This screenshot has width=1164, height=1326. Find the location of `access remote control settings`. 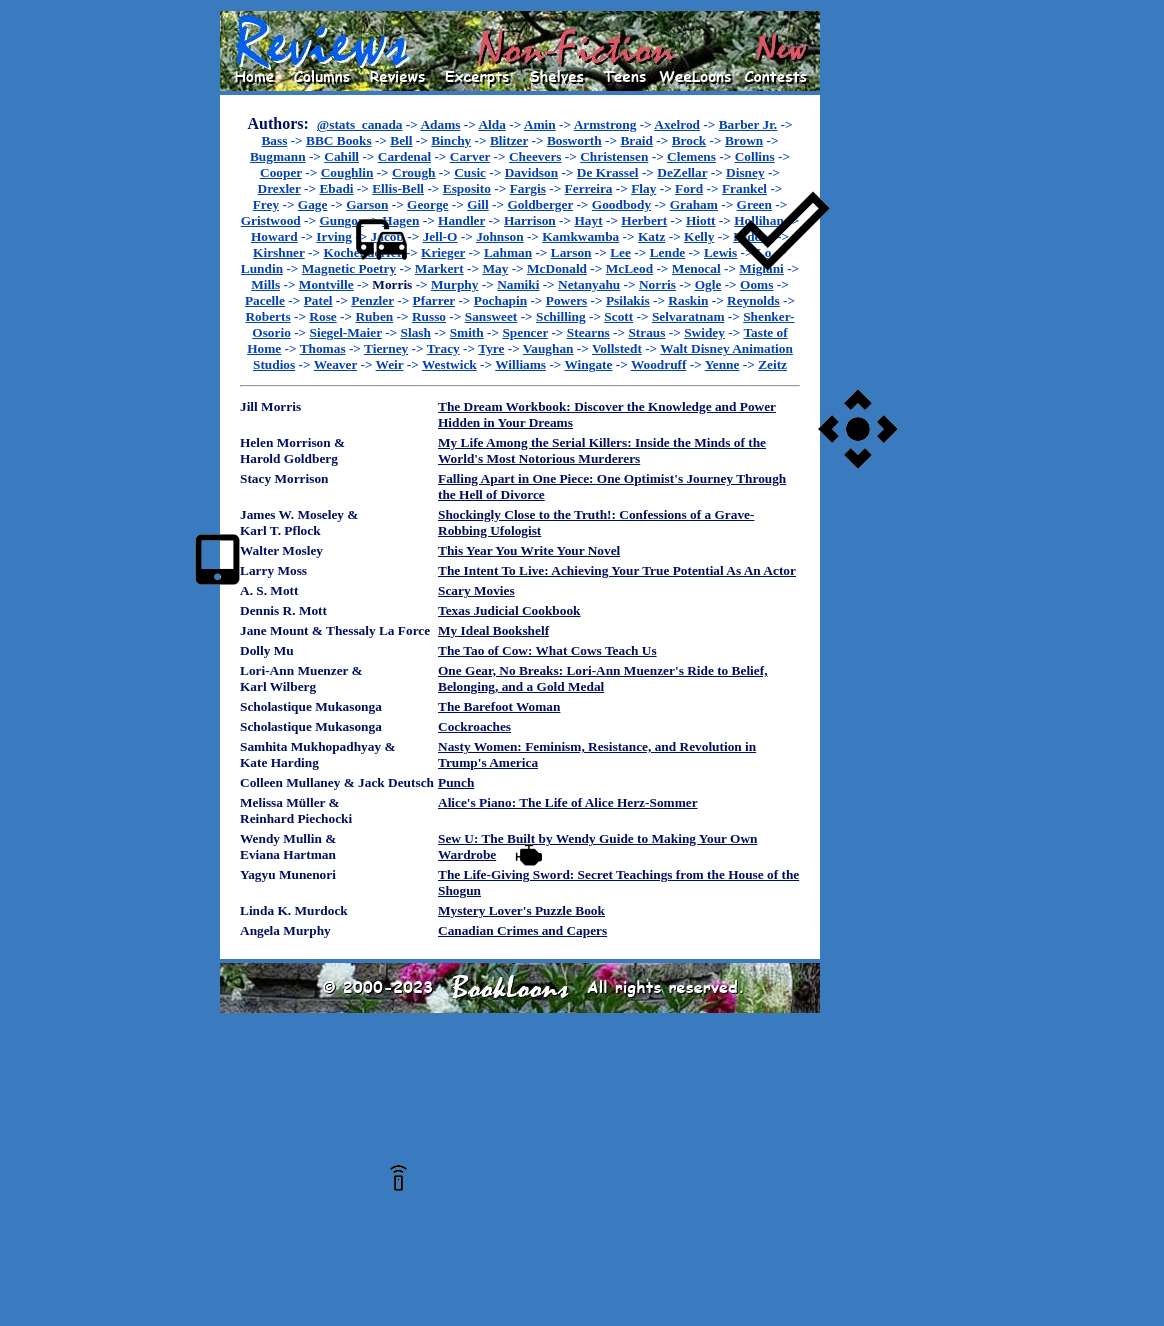

access remote control settings is located at coordinates (398, 1178).